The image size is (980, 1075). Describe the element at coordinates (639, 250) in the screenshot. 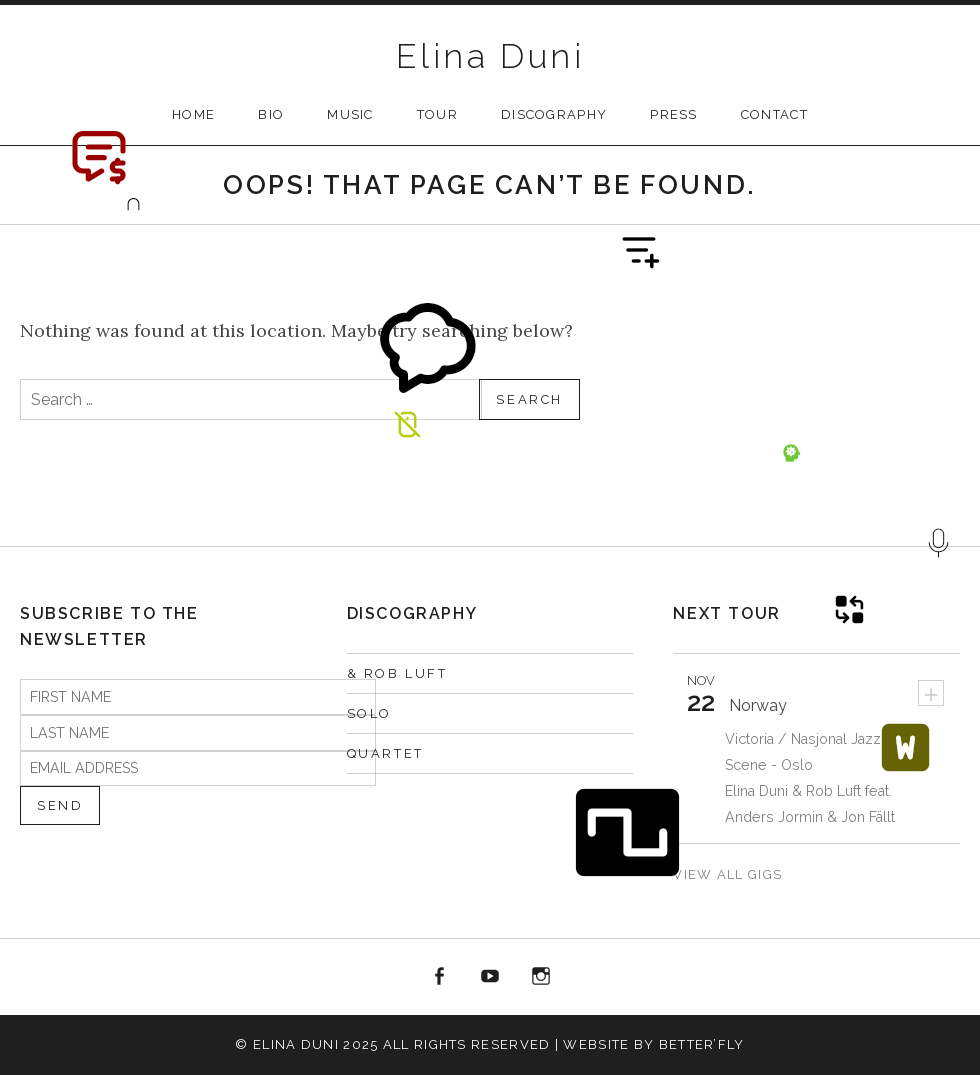

I see `add a new filter criteria` at that location.